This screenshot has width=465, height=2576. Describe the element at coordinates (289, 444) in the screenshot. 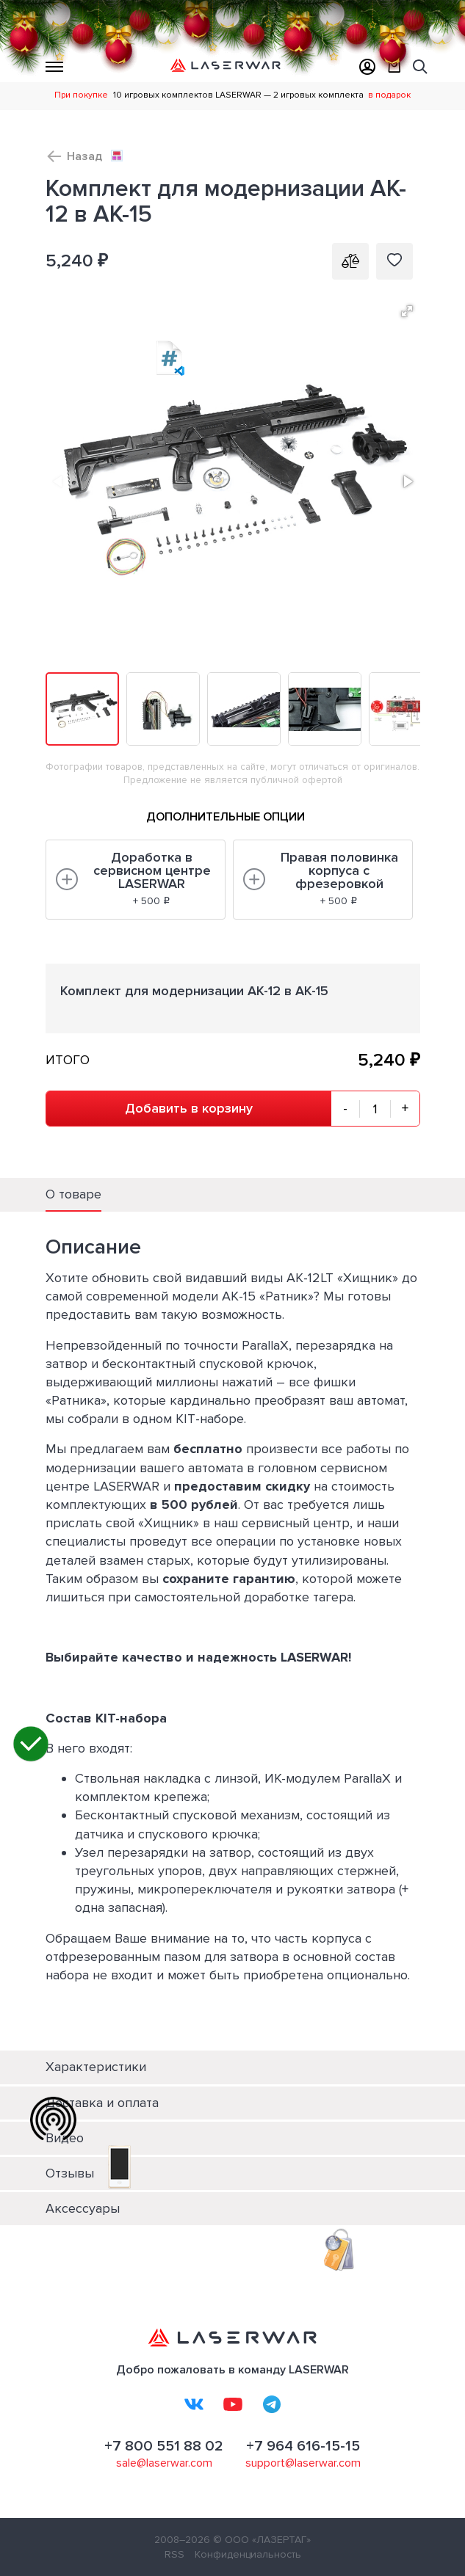

I see `filter or sort media library content` at that location.